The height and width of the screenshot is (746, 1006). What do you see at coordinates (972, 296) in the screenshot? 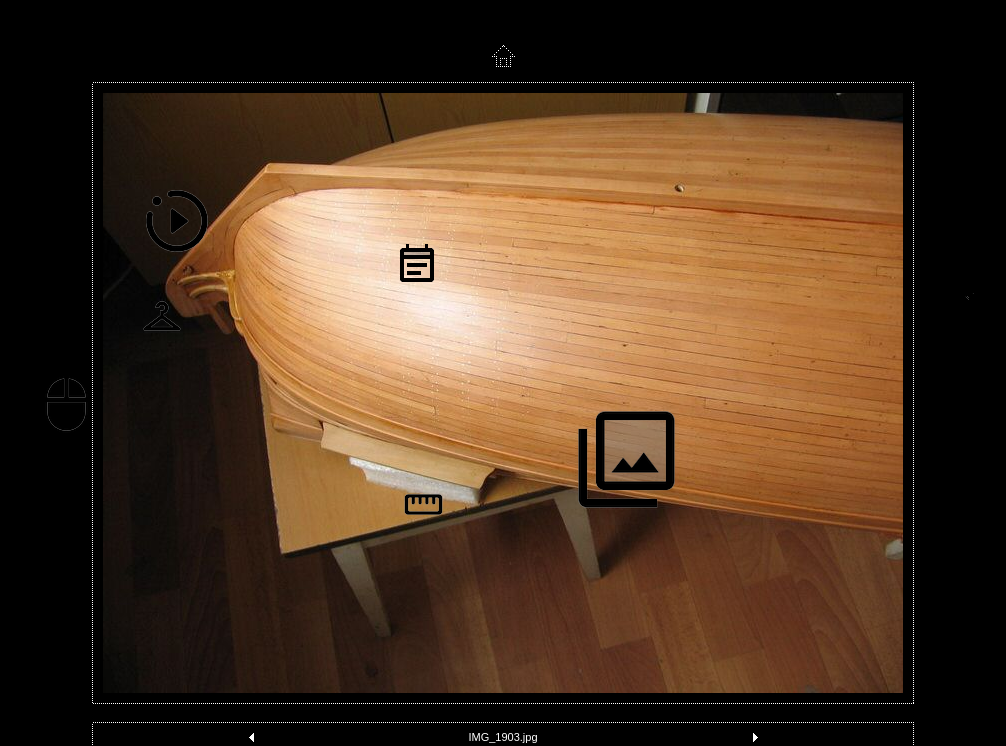
I see `indicates mobile-friendly or responsive design` at bounding box center [972, 296].